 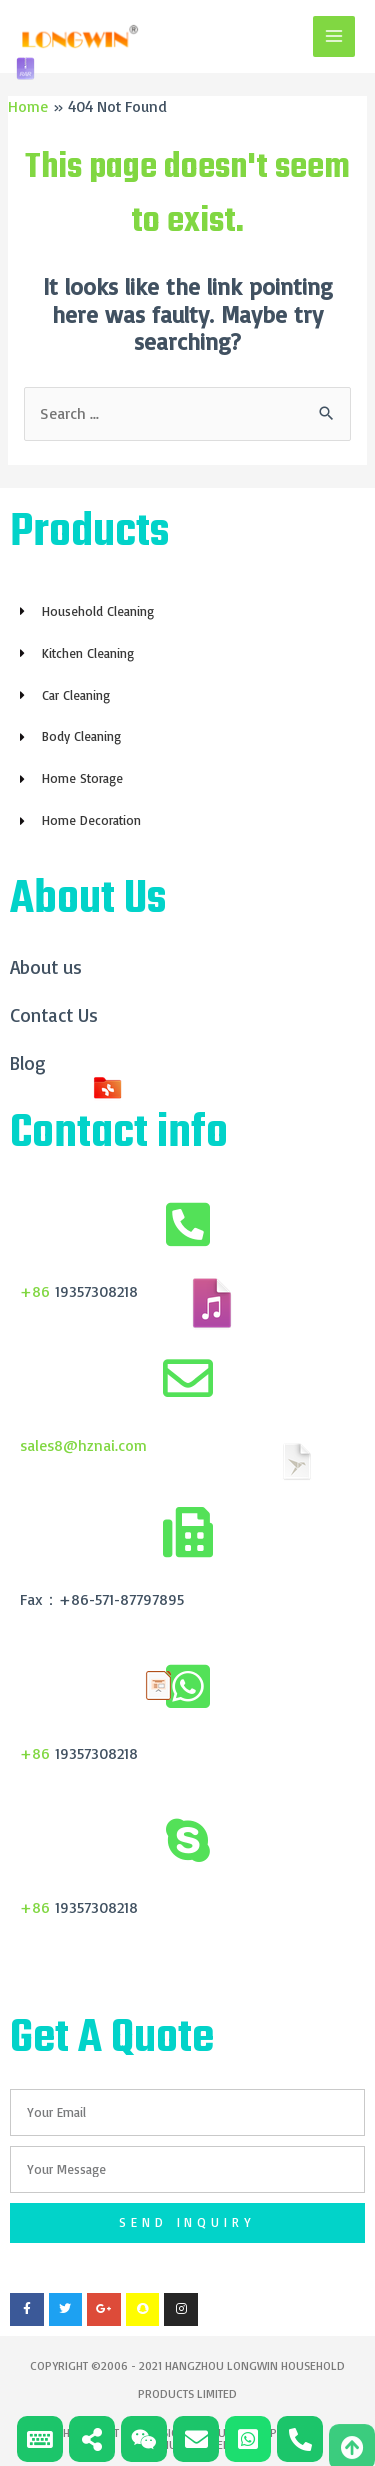 I want to click on open a libreoffice impress presentation file, so click(x=158, y=1685).